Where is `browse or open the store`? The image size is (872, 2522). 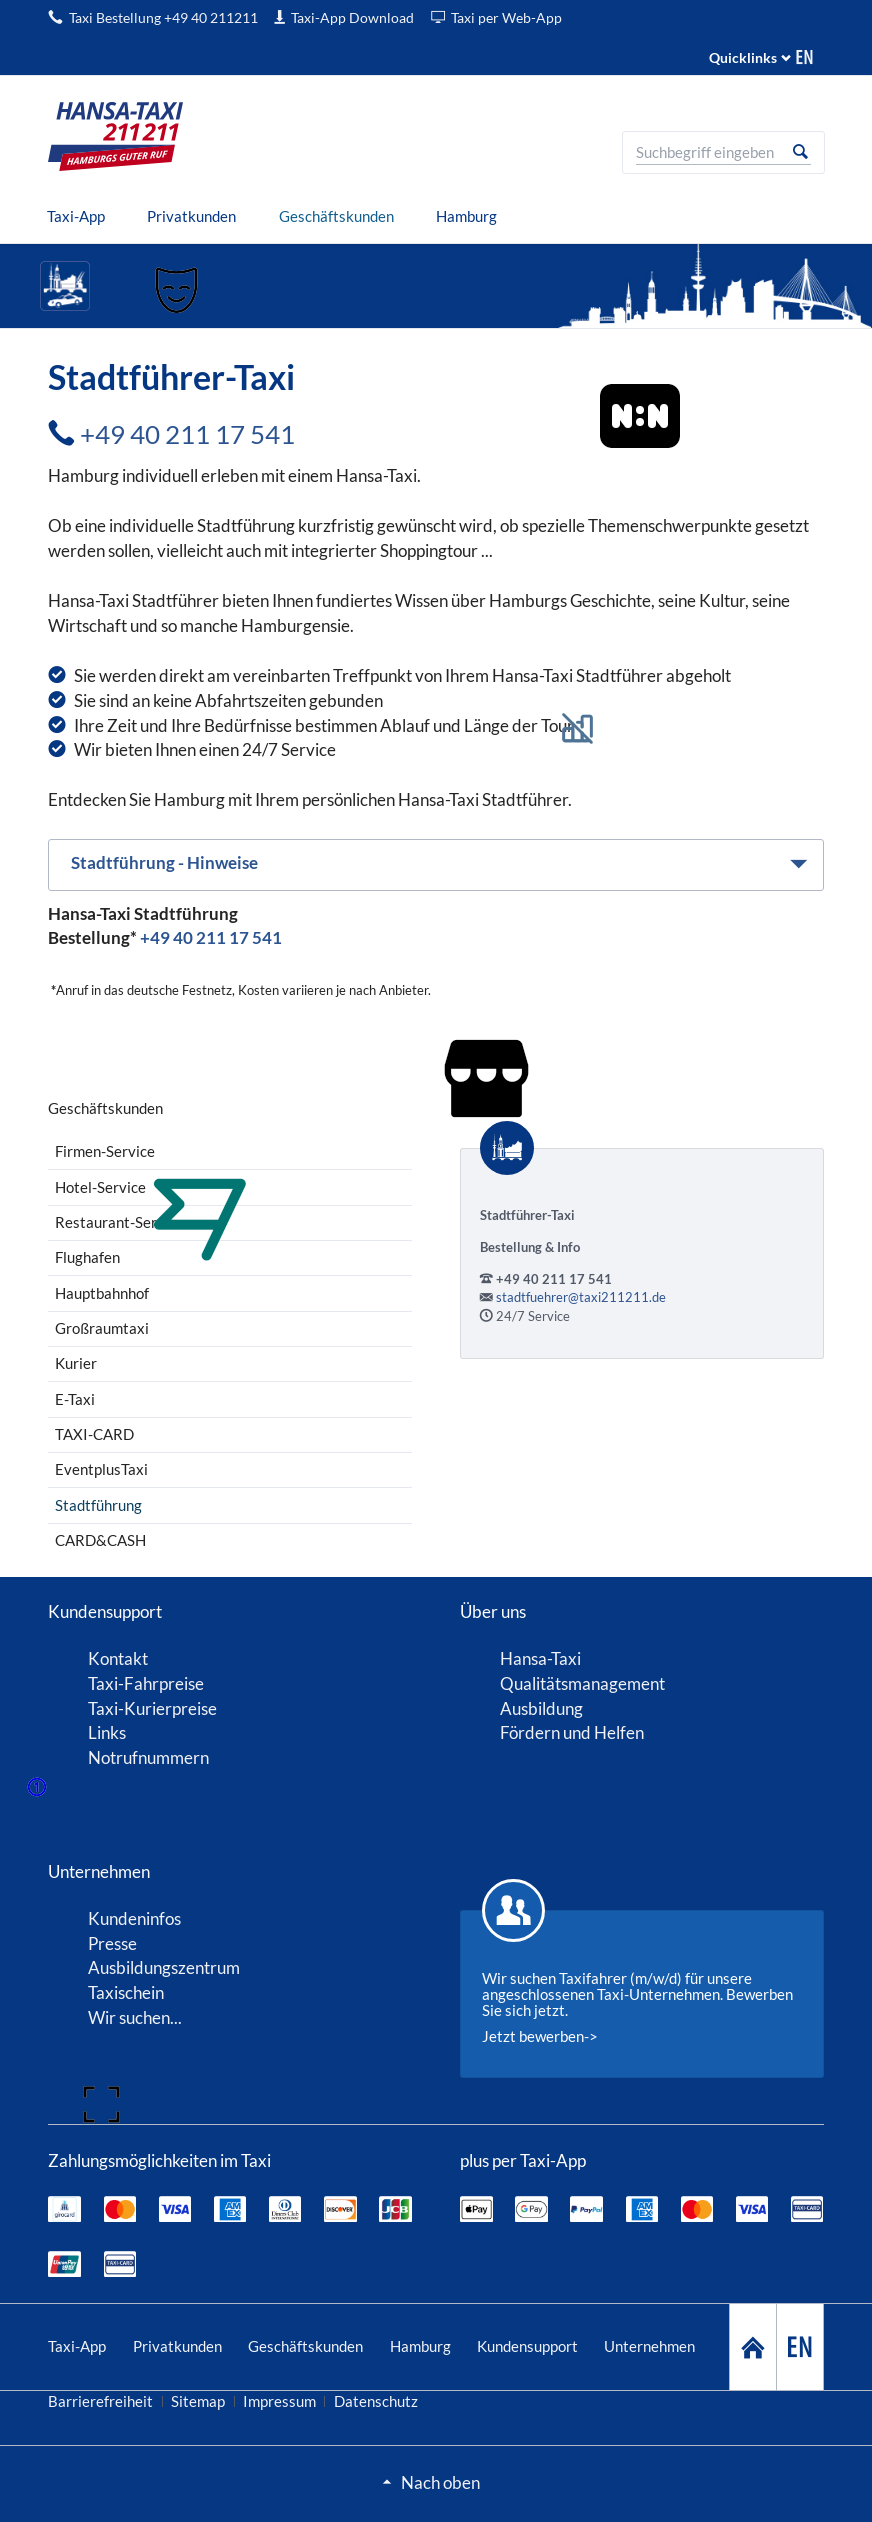
browse or open the store is located at coordinates (486, 1078).